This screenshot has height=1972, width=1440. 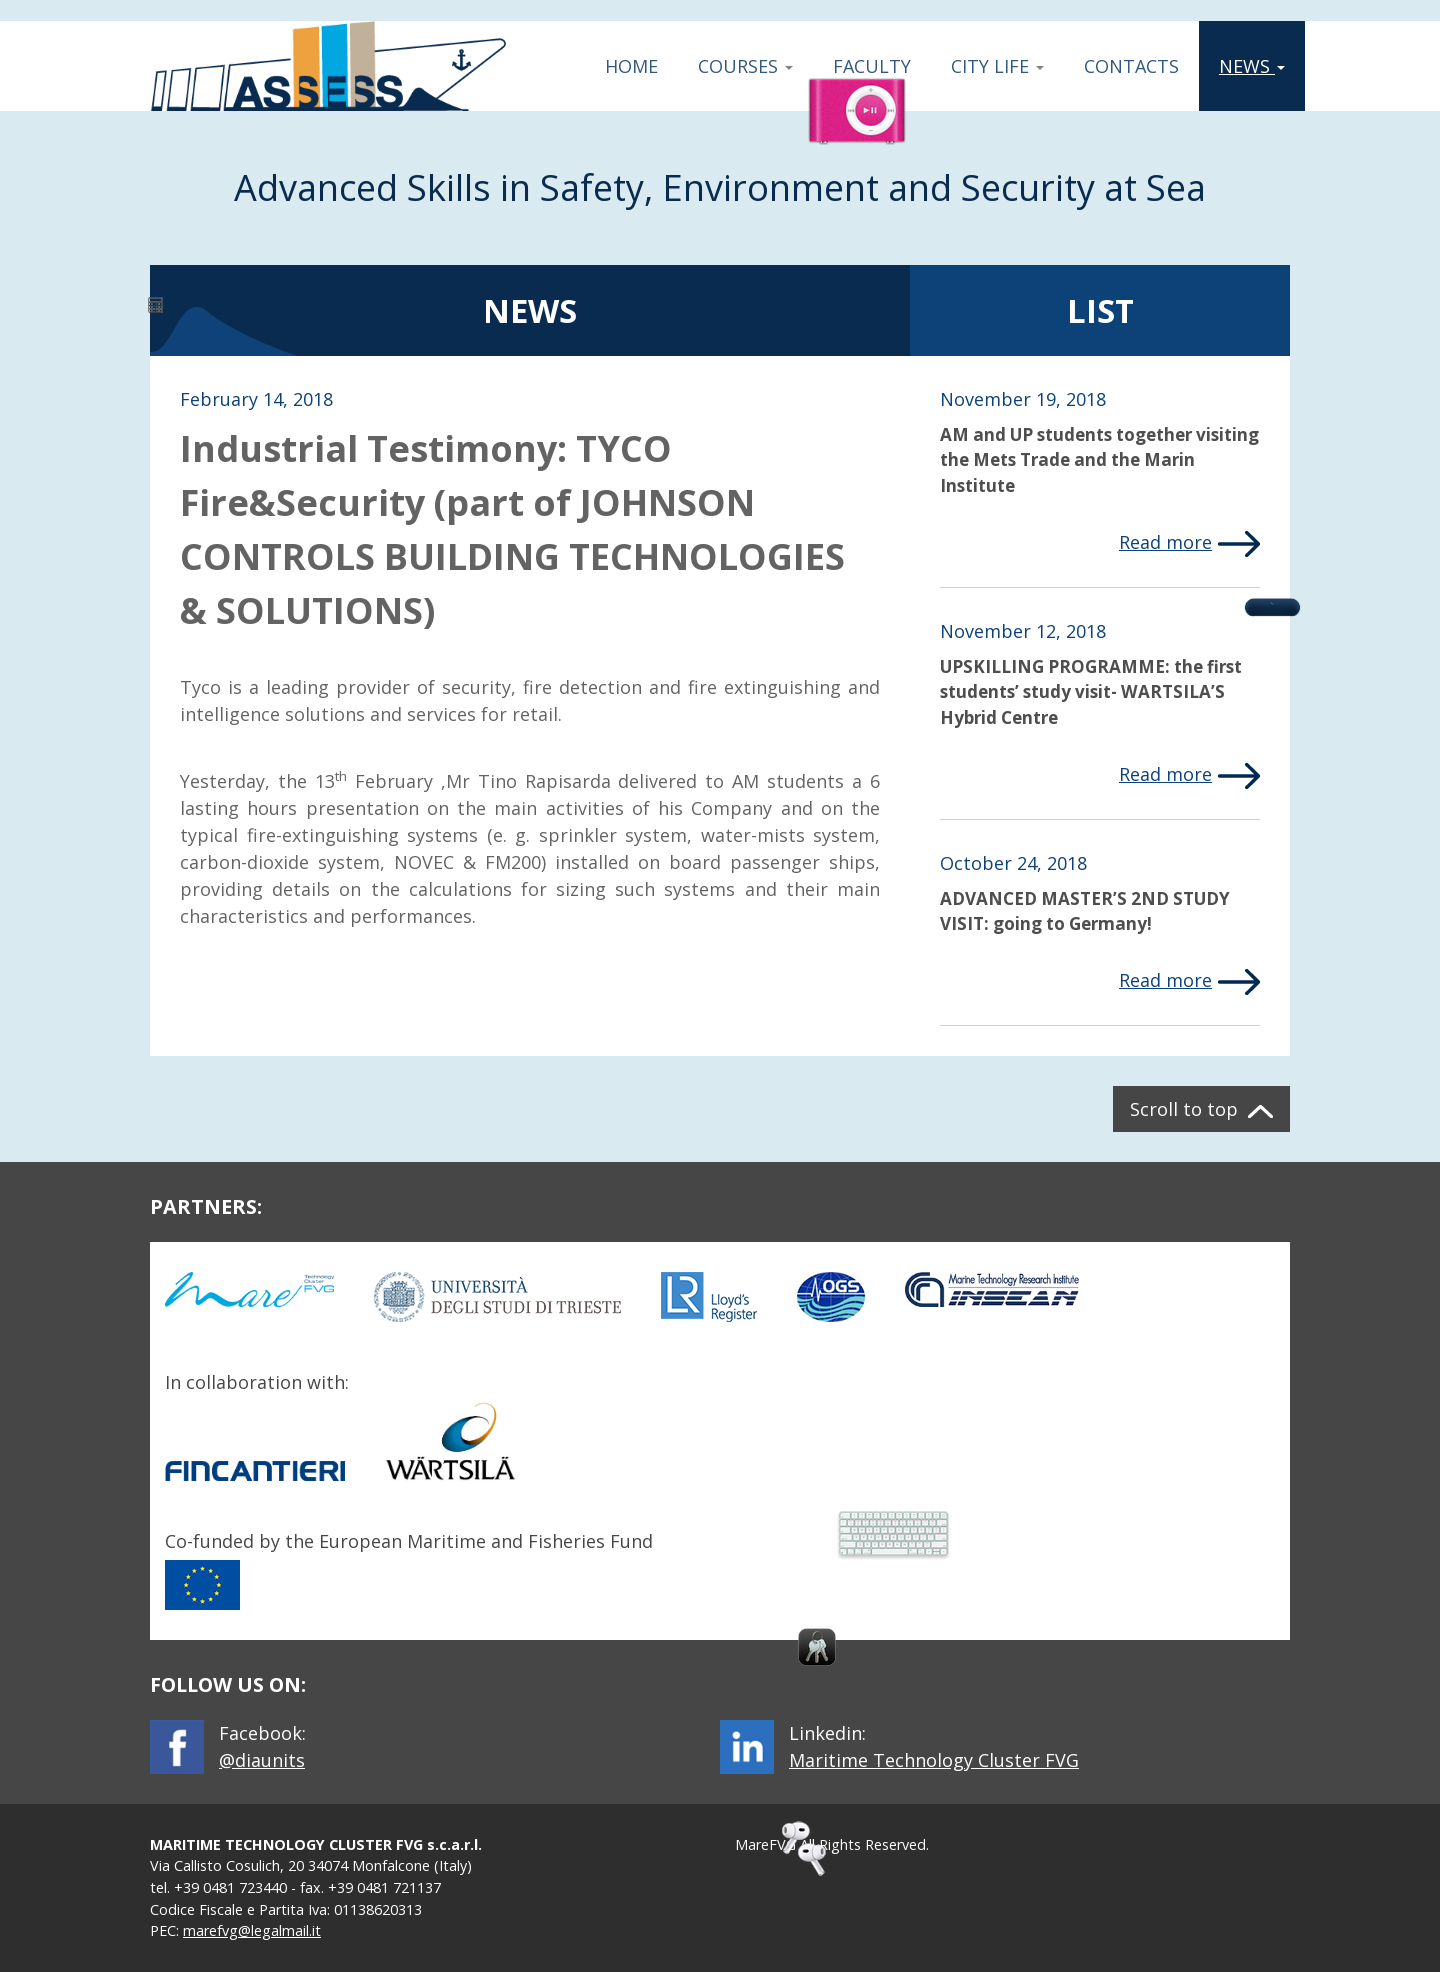 I want to click on open keychain access to manage saved passwords, so click(x=817, y=1647).